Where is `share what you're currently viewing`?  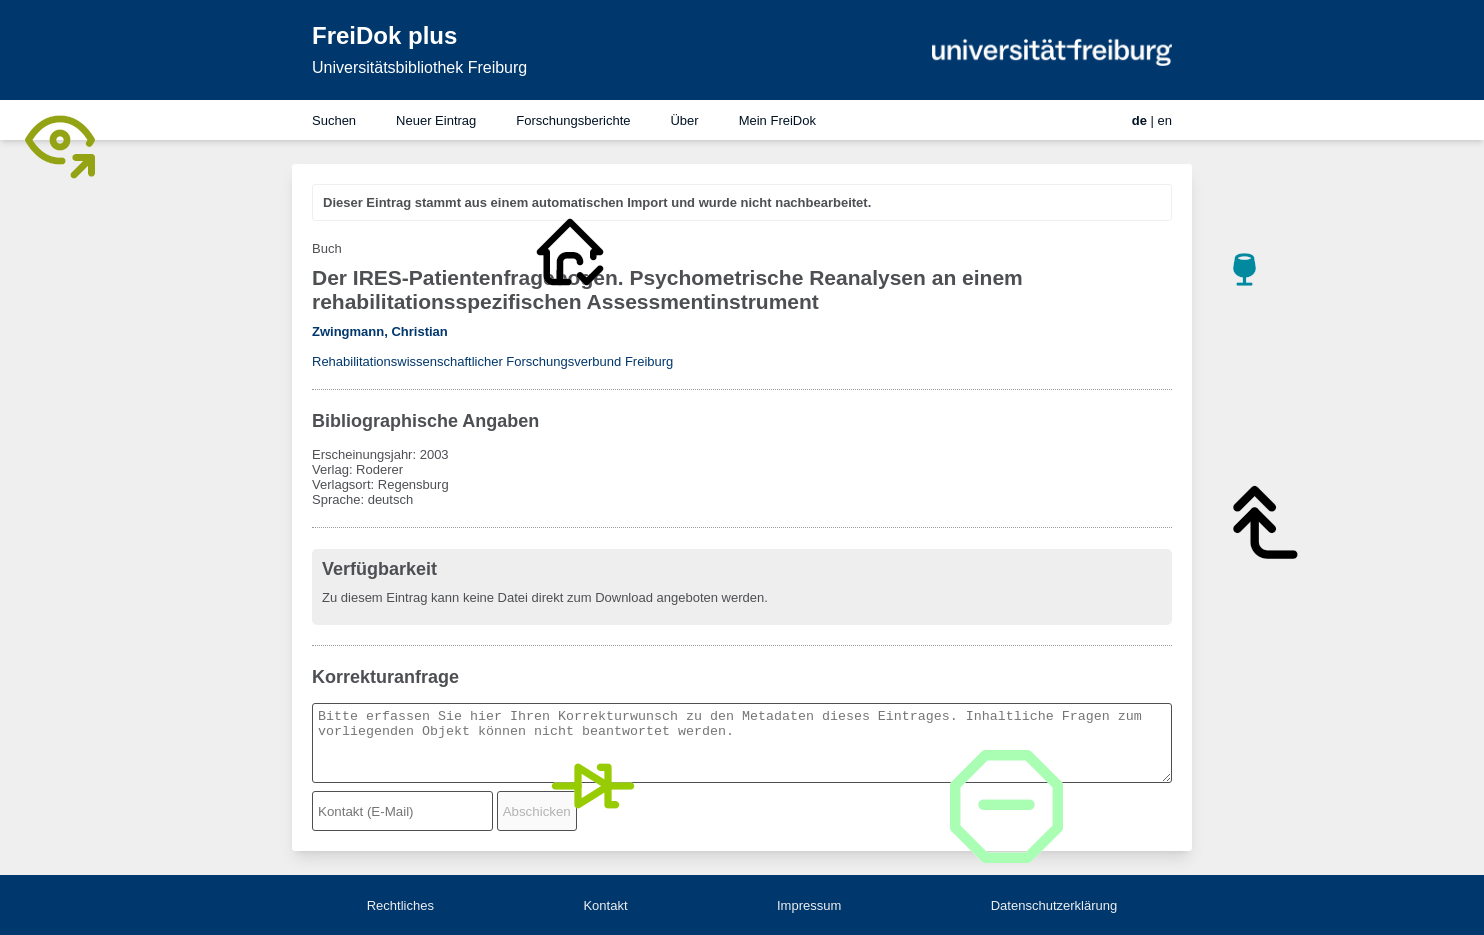
share what you're currently viewing is located at coordinates (60, 140).